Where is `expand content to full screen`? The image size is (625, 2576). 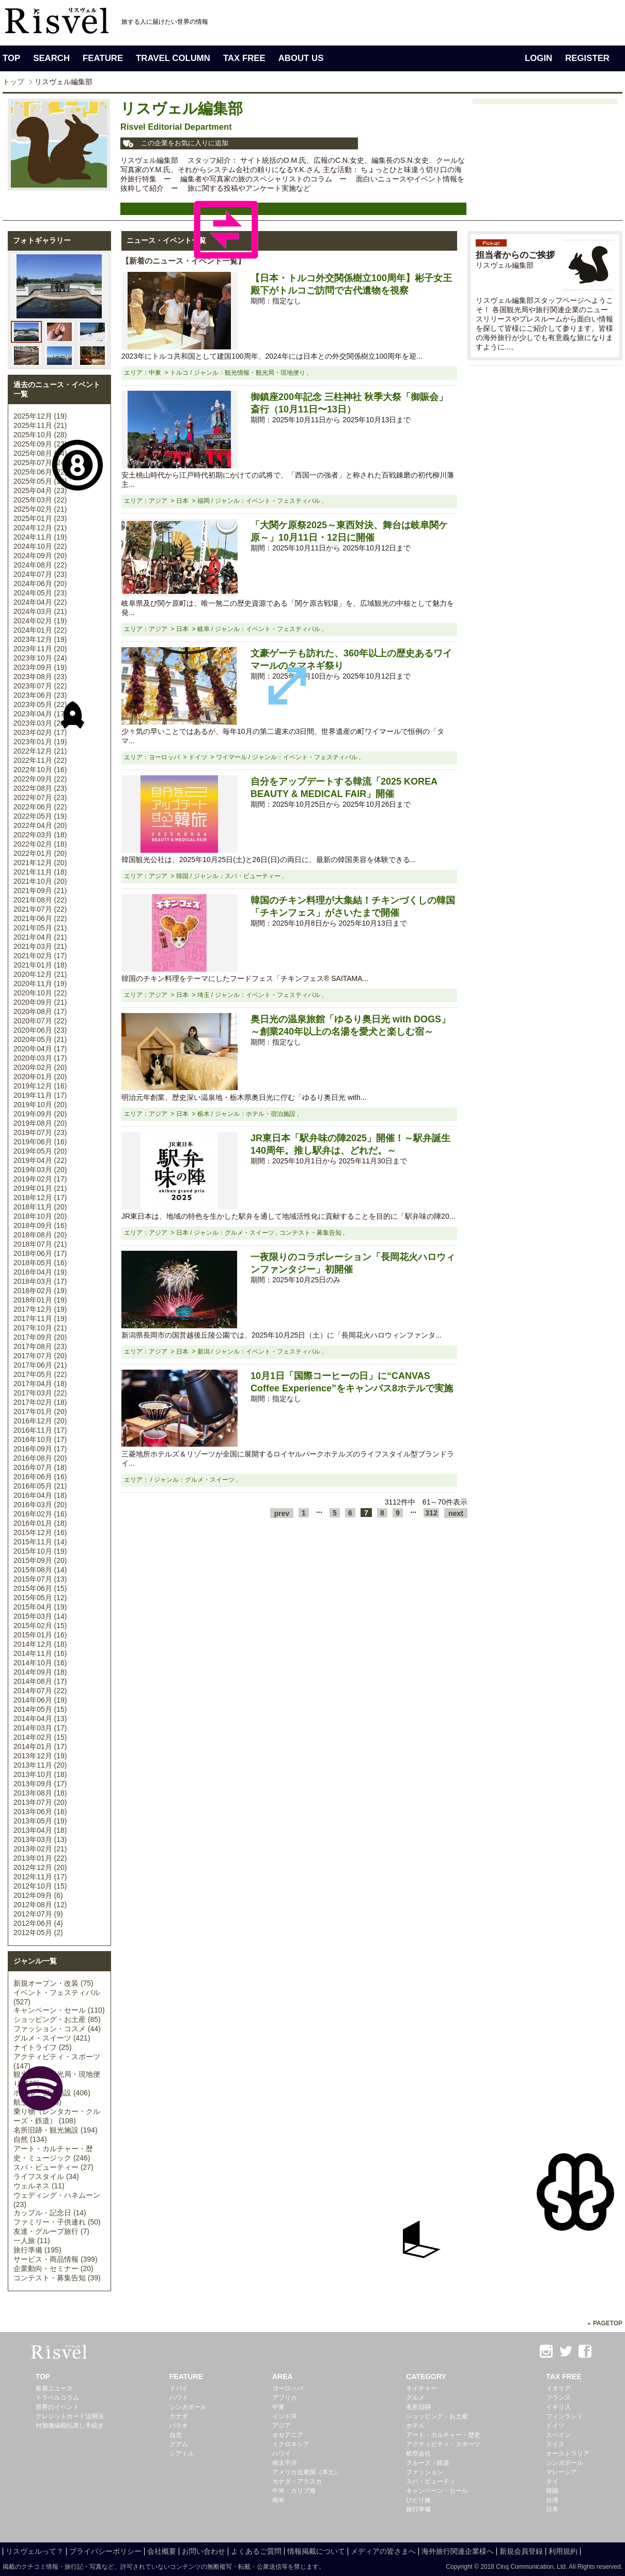
expand content to full screen is located at coordinates (287, 686).